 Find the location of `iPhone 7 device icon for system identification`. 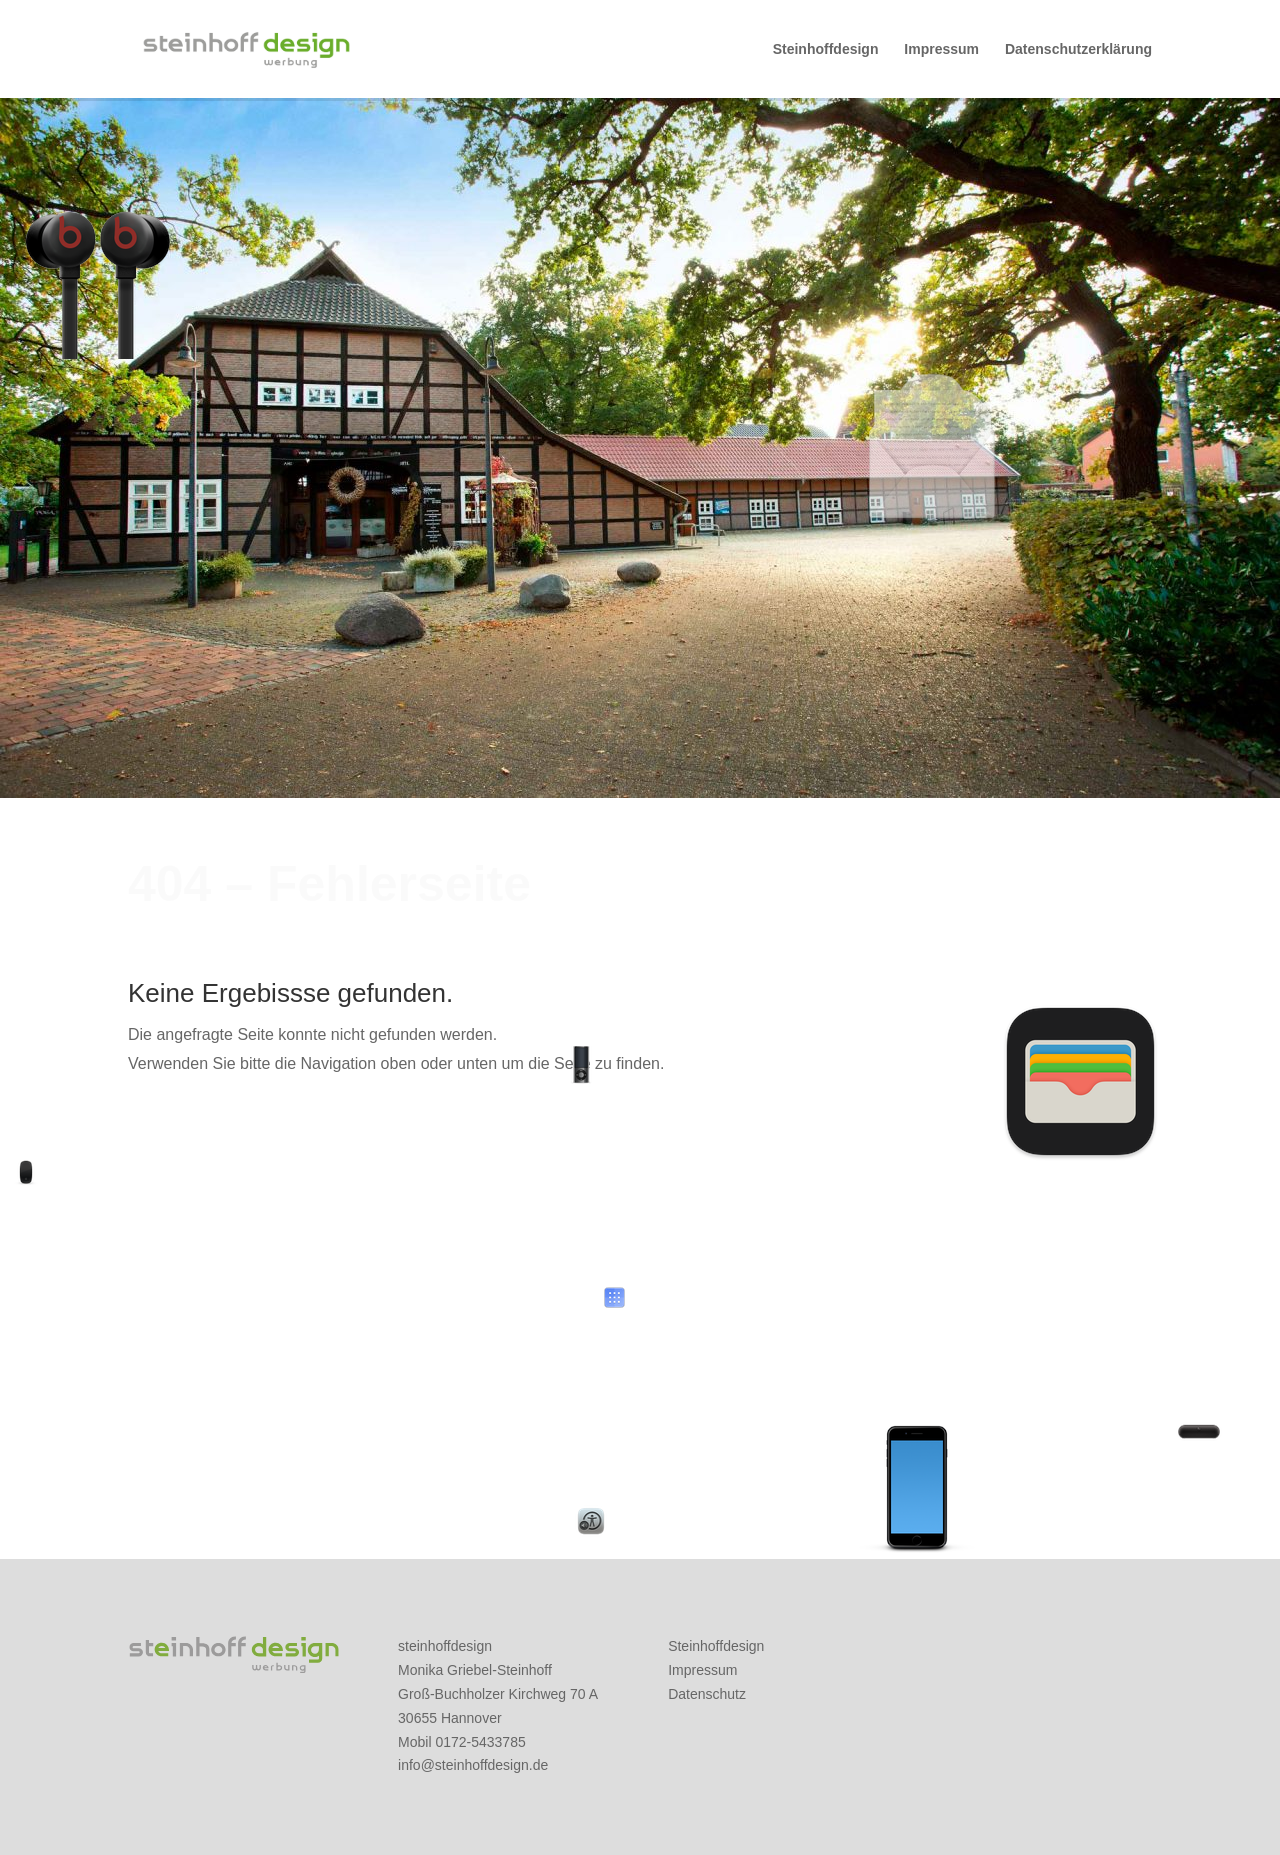

iPhone 7 device icon for system identification is located at coordinates (917, 1489).